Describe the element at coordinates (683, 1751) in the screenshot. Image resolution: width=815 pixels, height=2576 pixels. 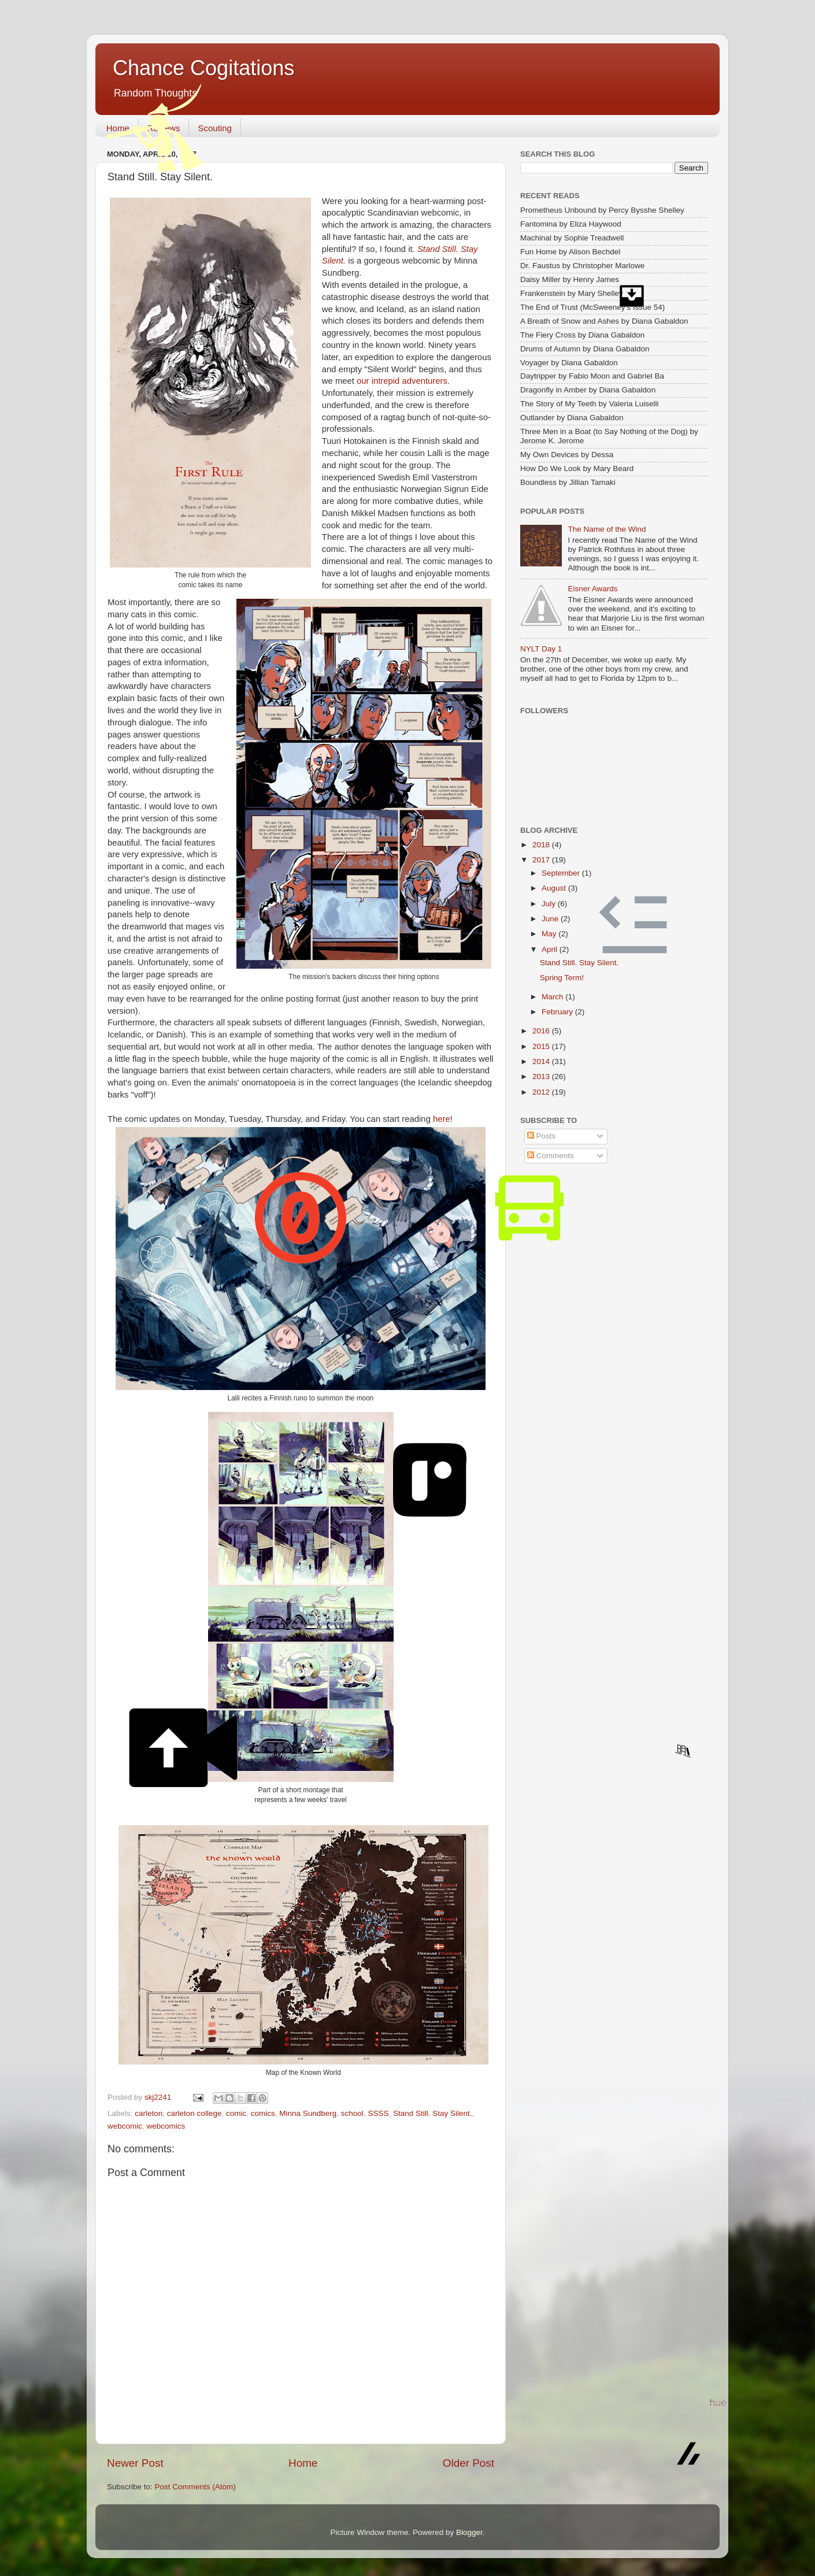
I see `open the Kenmei manga tracking app` at that location.